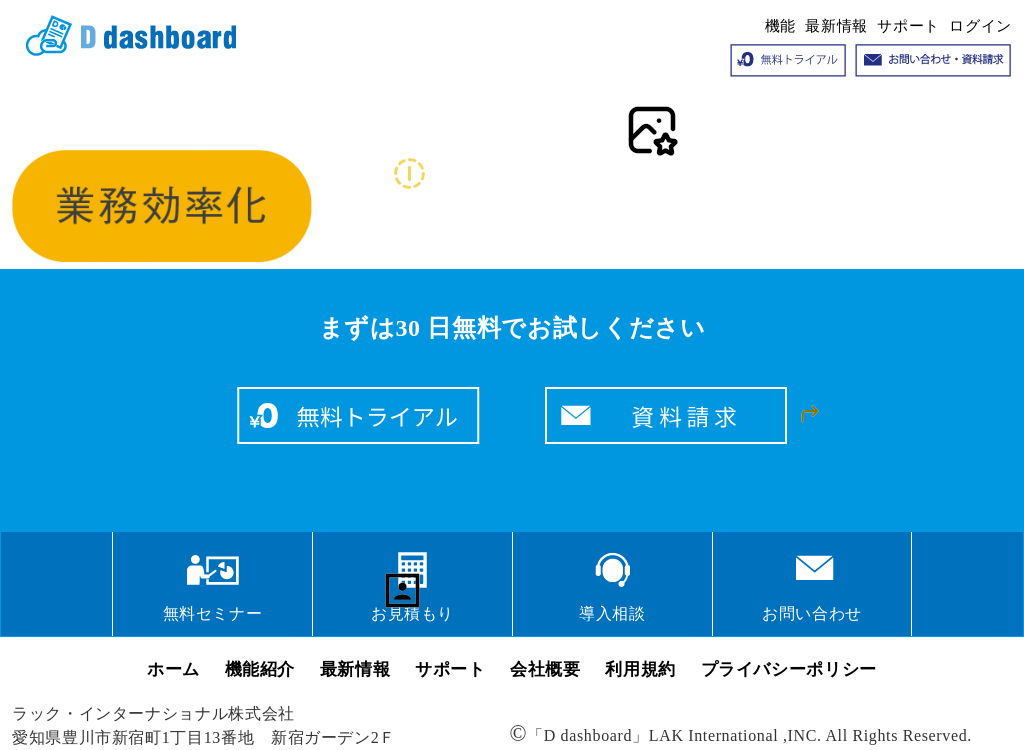 The width and height of the screenshot is (1024, 750). I want to click on switch to portrait orientation mode, so click(402, 590).